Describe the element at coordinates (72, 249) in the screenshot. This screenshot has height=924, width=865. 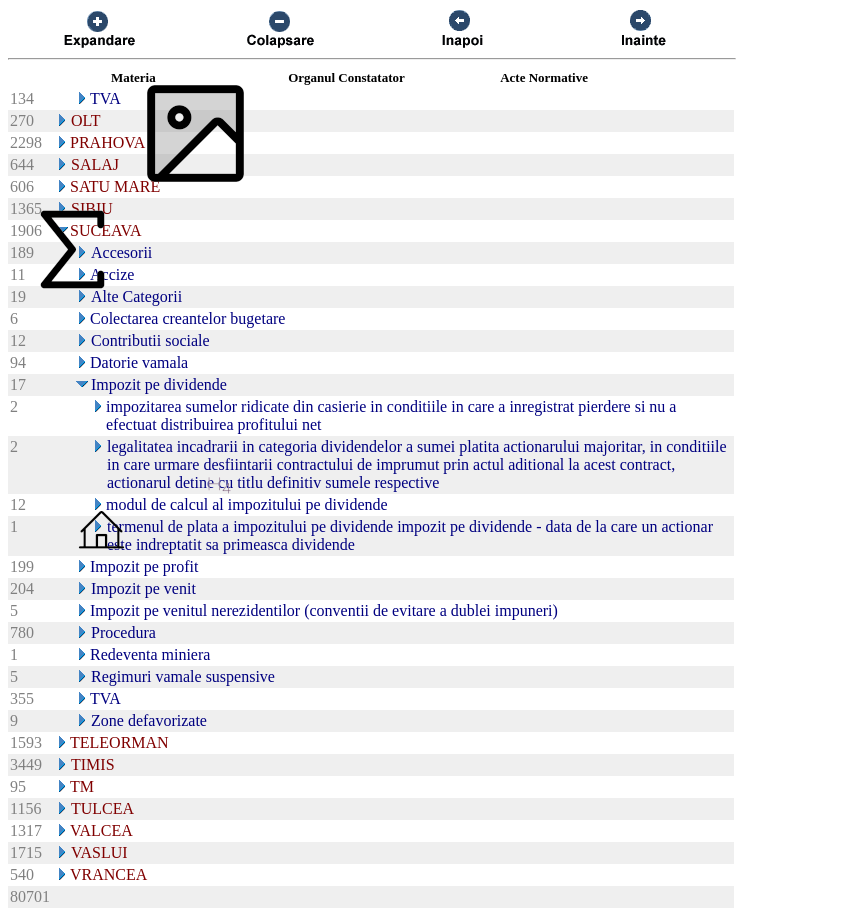
I see `calculate sum or total of selected values` at that location.